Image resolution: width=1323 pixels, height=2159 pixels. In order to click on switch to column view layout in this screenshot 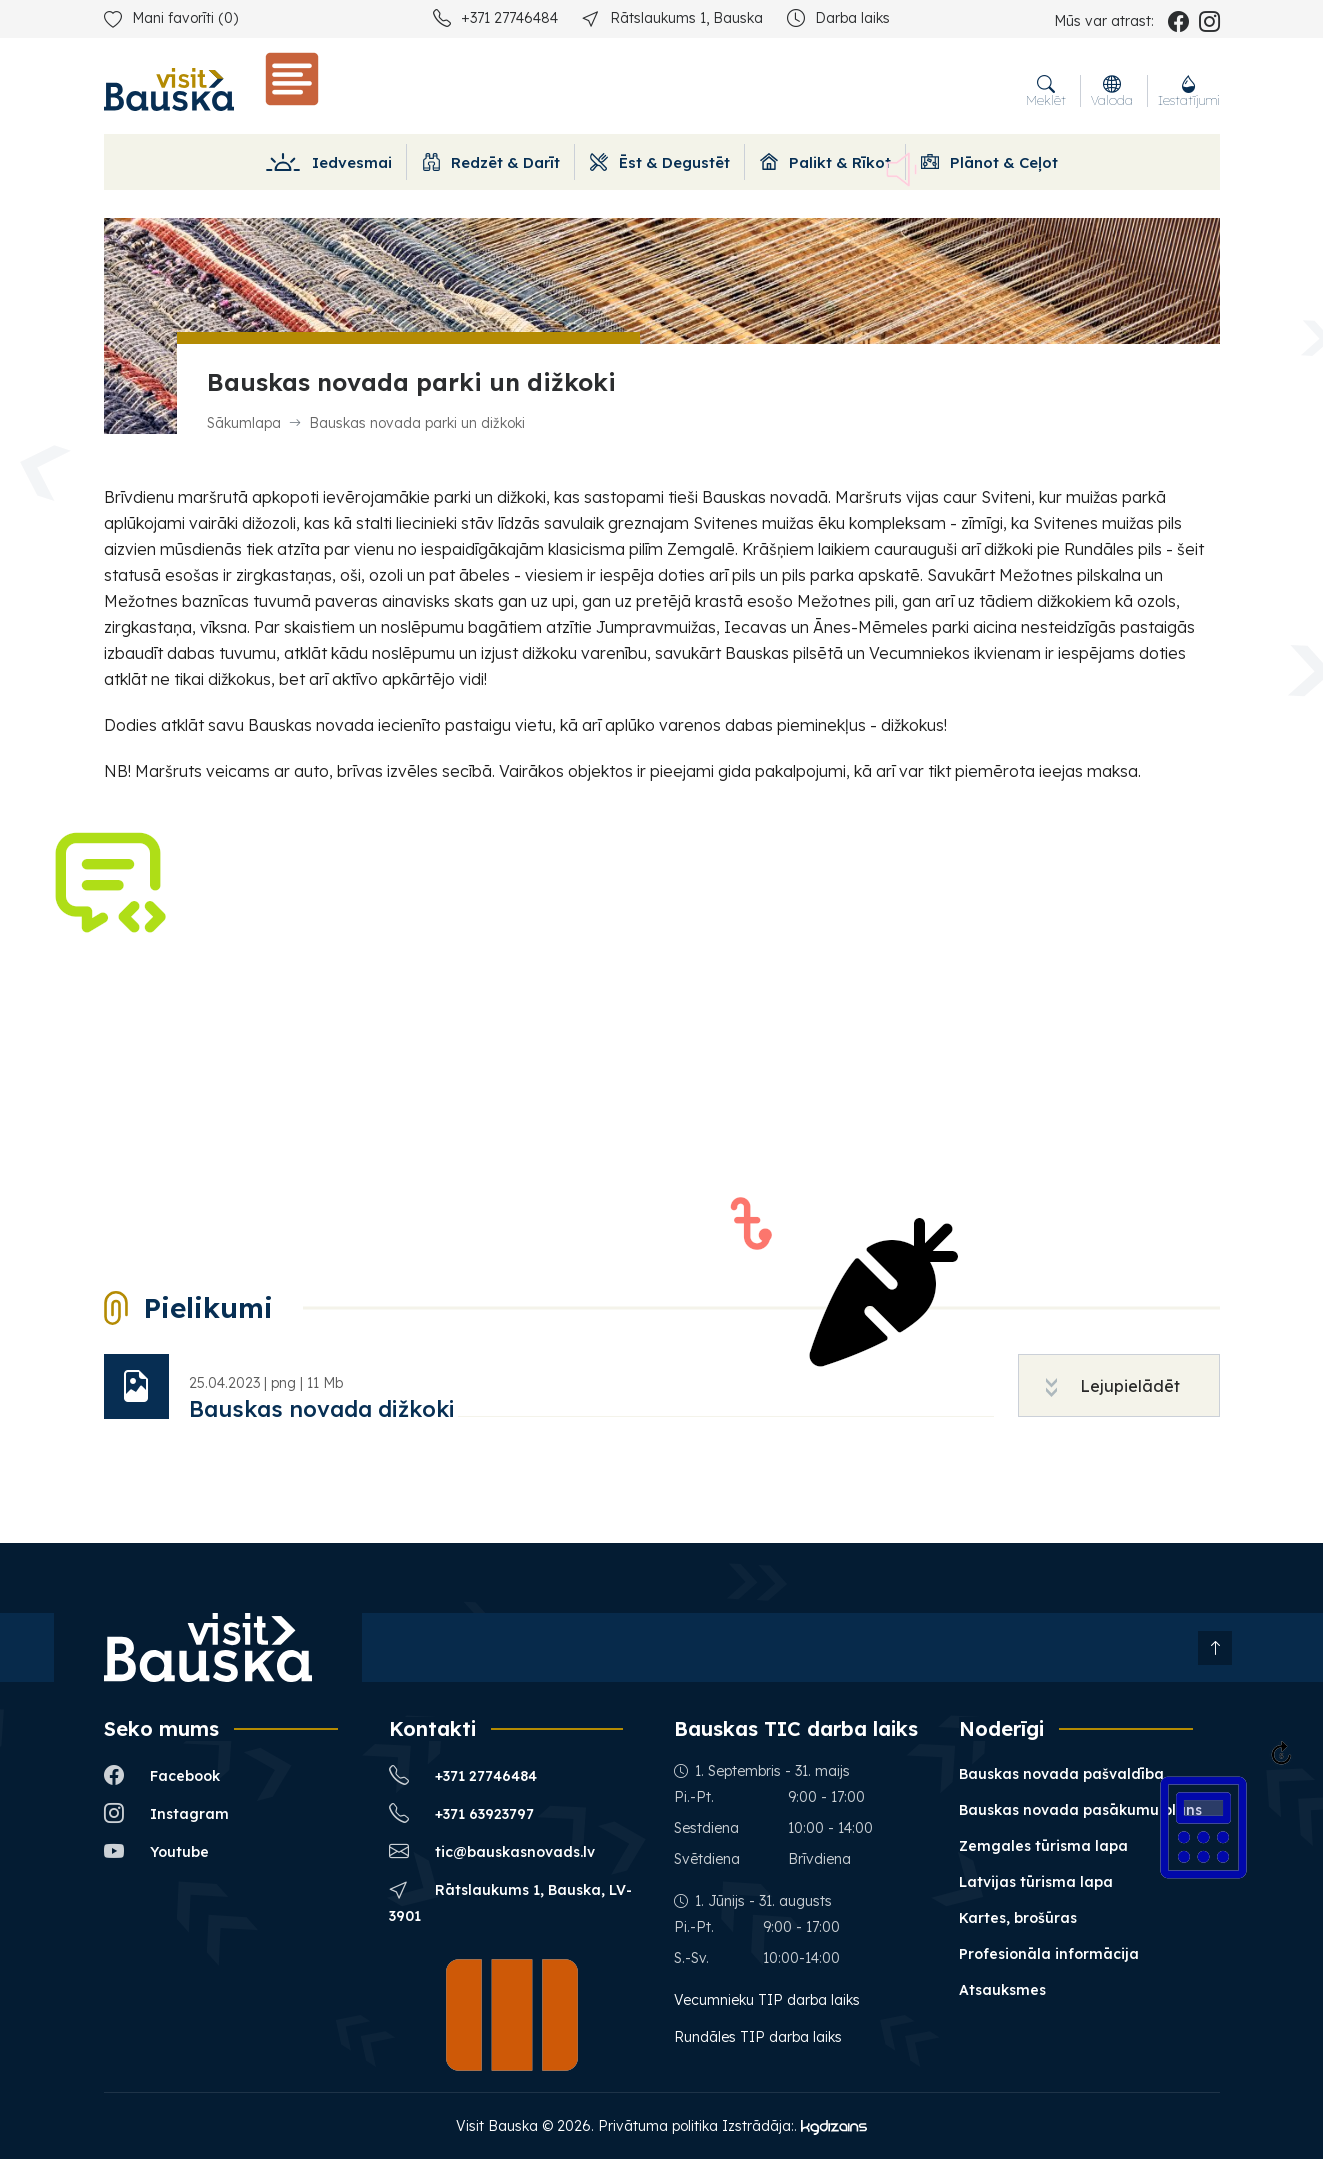, I will do `click(512, 2015)`.